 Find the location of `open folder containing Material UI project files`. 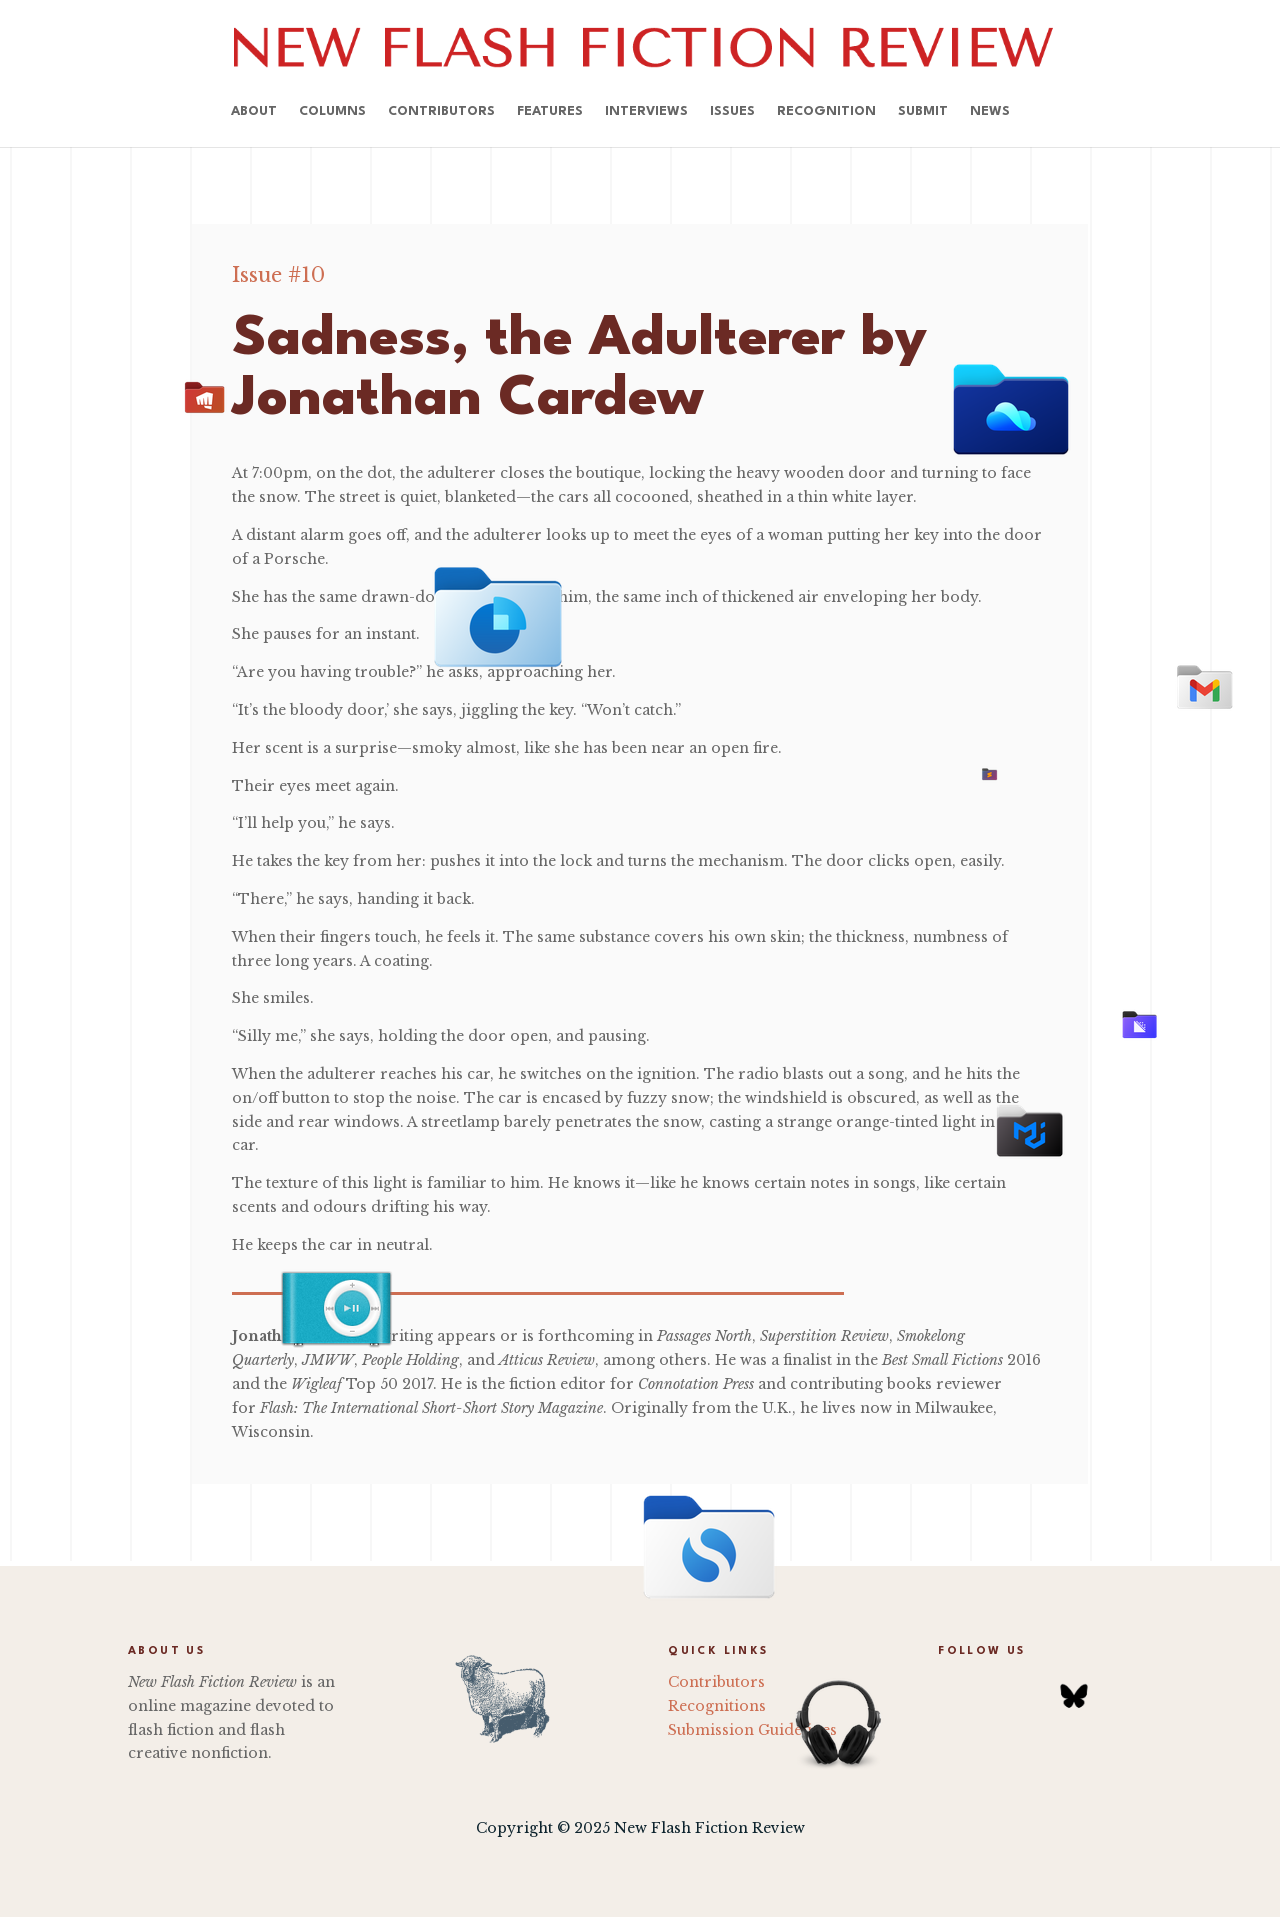

open folder containing Material UI project files is located at coordinates (1029, 1132).